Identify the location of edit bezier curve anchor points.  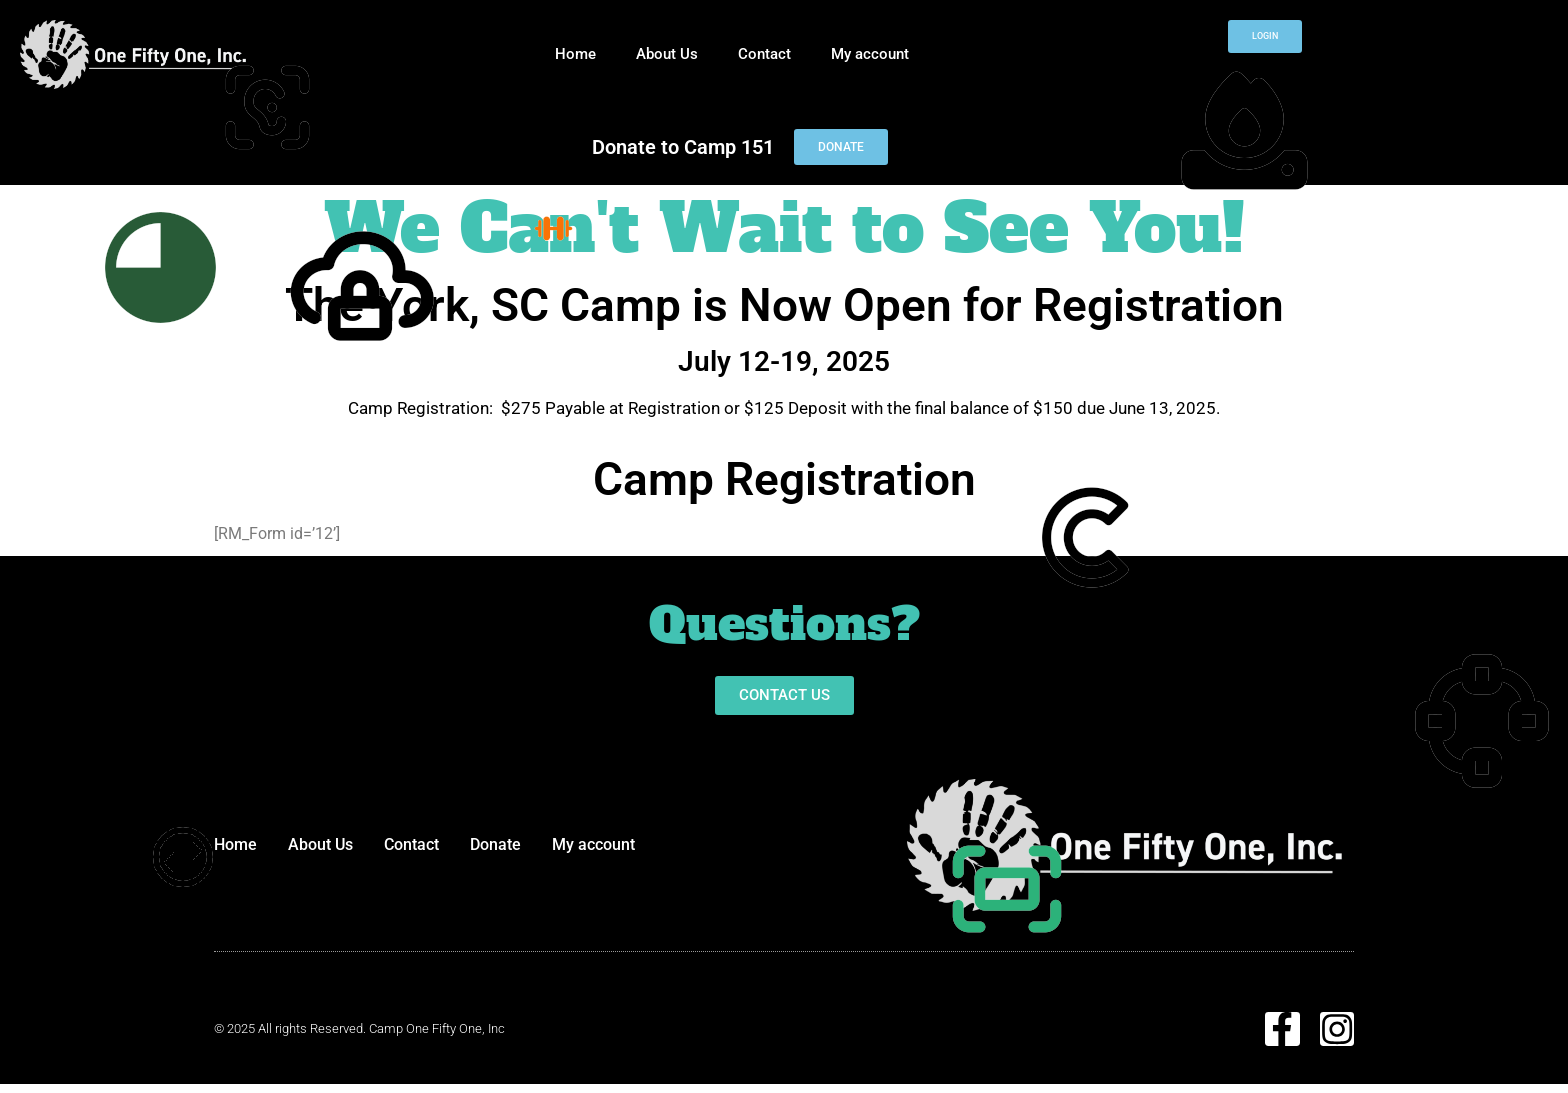
(1482, 721).